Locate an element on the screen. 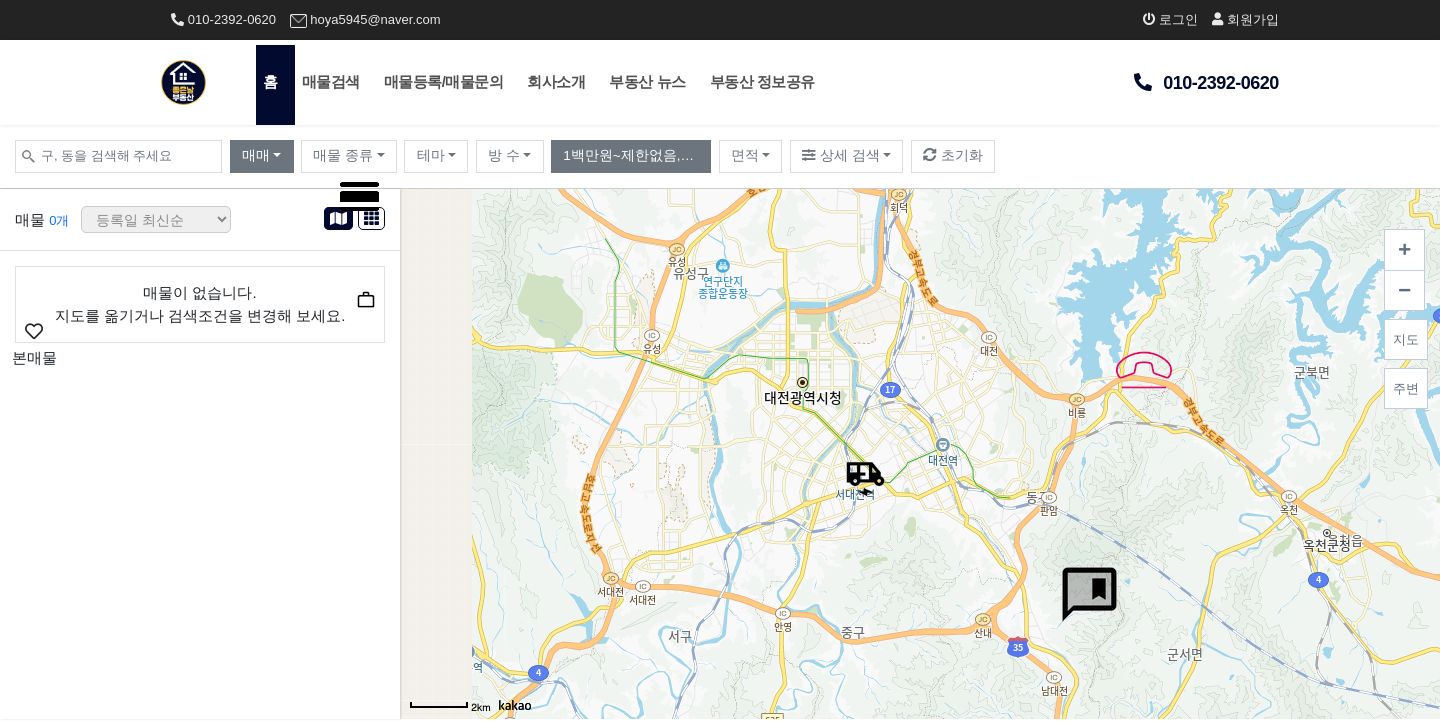 The width and height of the screenshot is (1440, 721). view work or job-related content is located at coordinates (366, 300).